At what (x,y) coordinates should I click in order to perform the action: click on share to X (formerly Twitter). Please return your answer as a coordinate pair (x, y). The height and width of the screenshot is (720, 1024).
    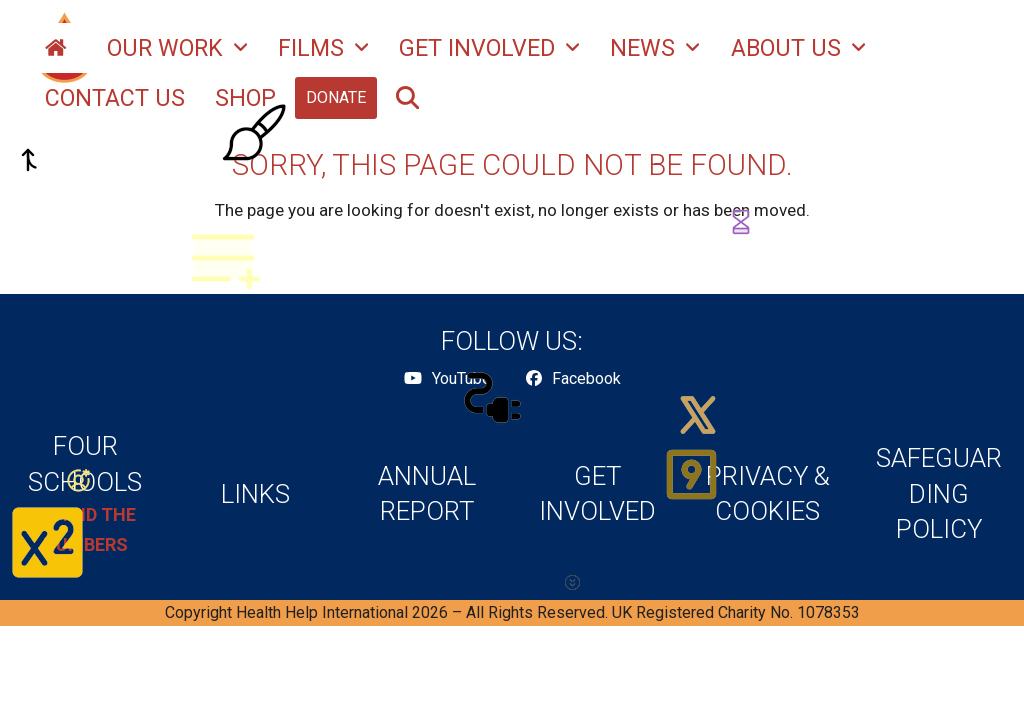
    Looking at the image, I should click on (698, 415).